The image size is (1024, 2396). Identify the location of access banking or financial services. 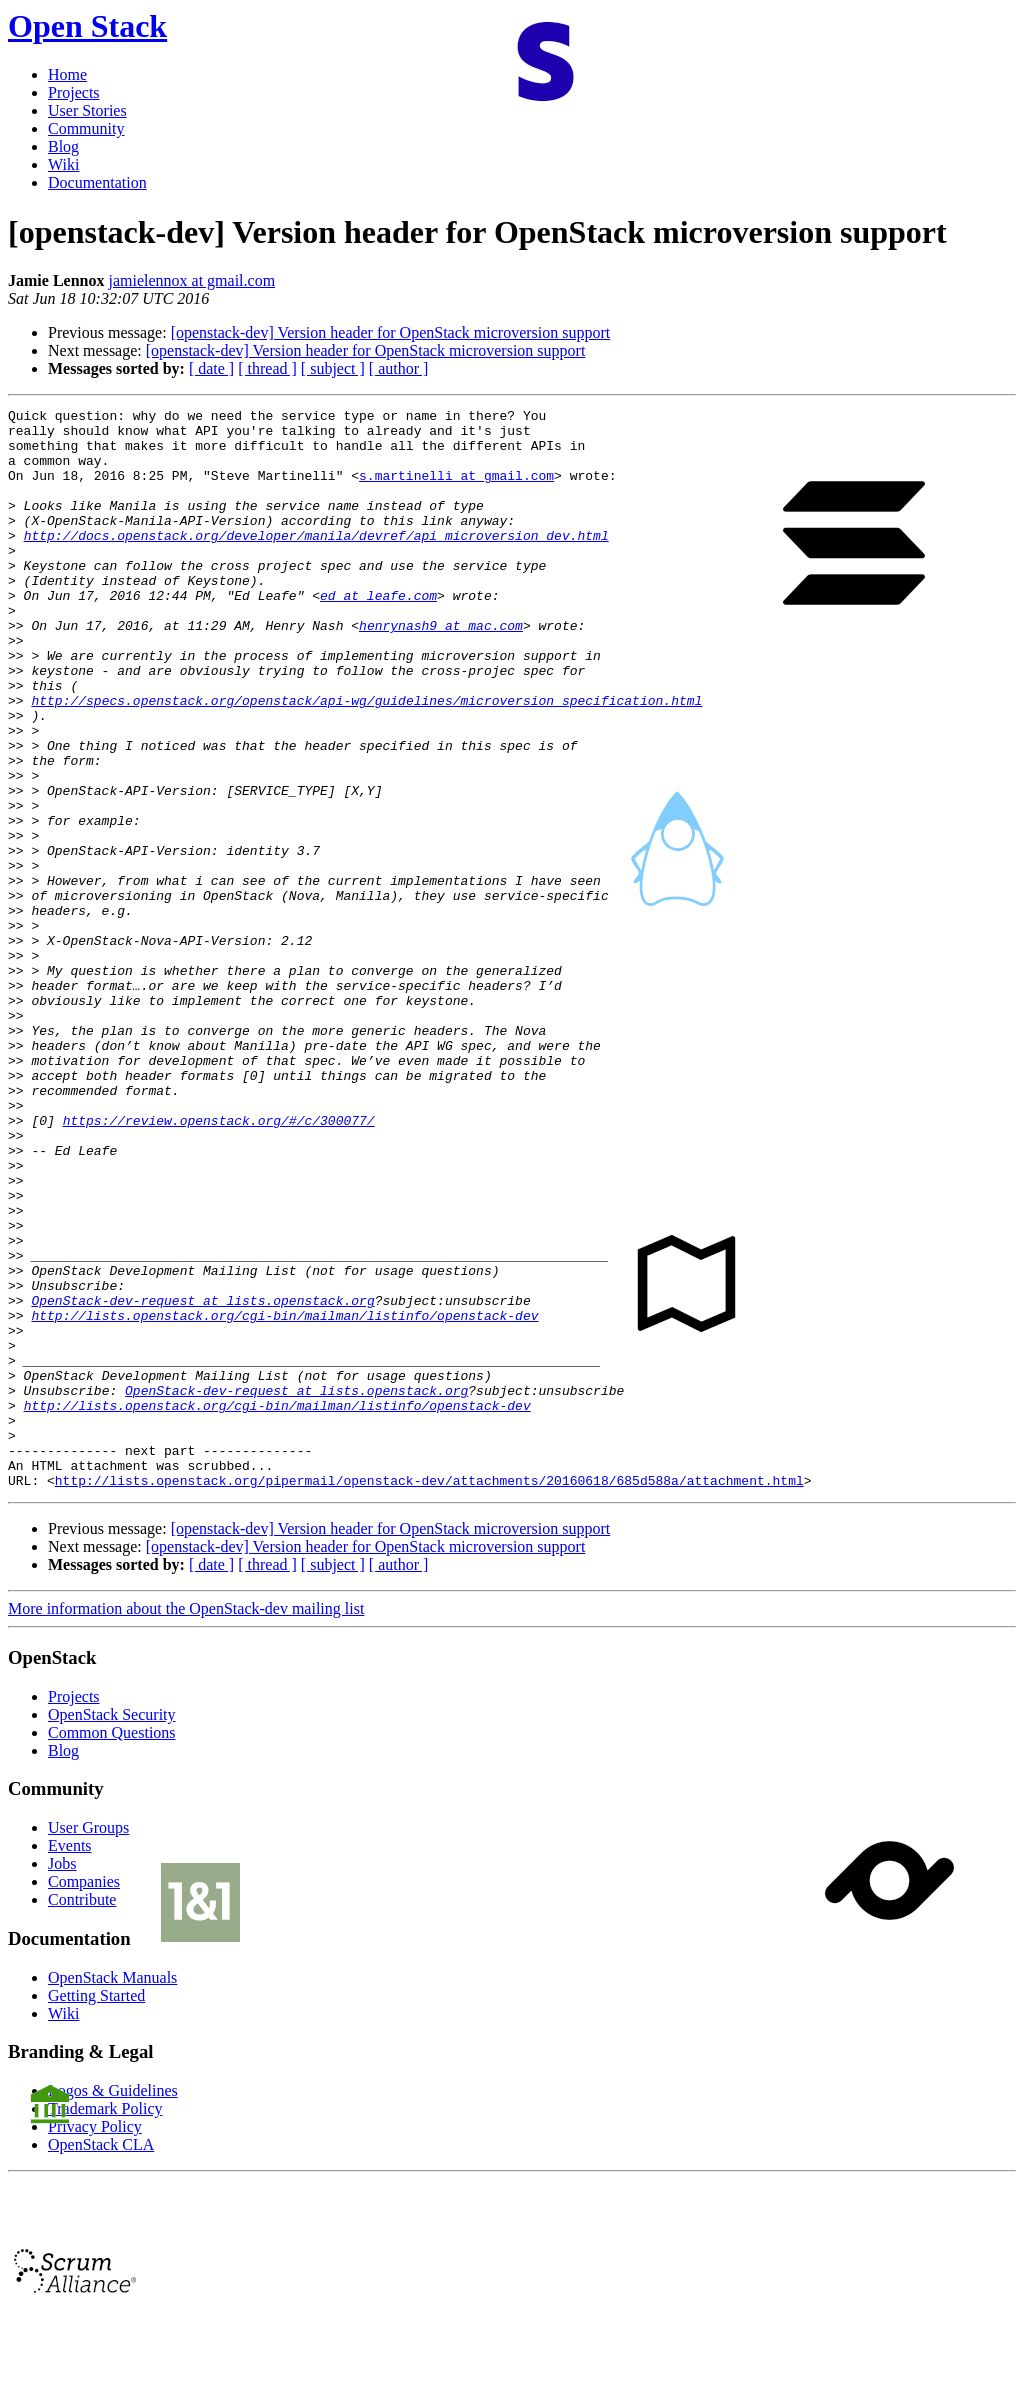
(50, 2104).